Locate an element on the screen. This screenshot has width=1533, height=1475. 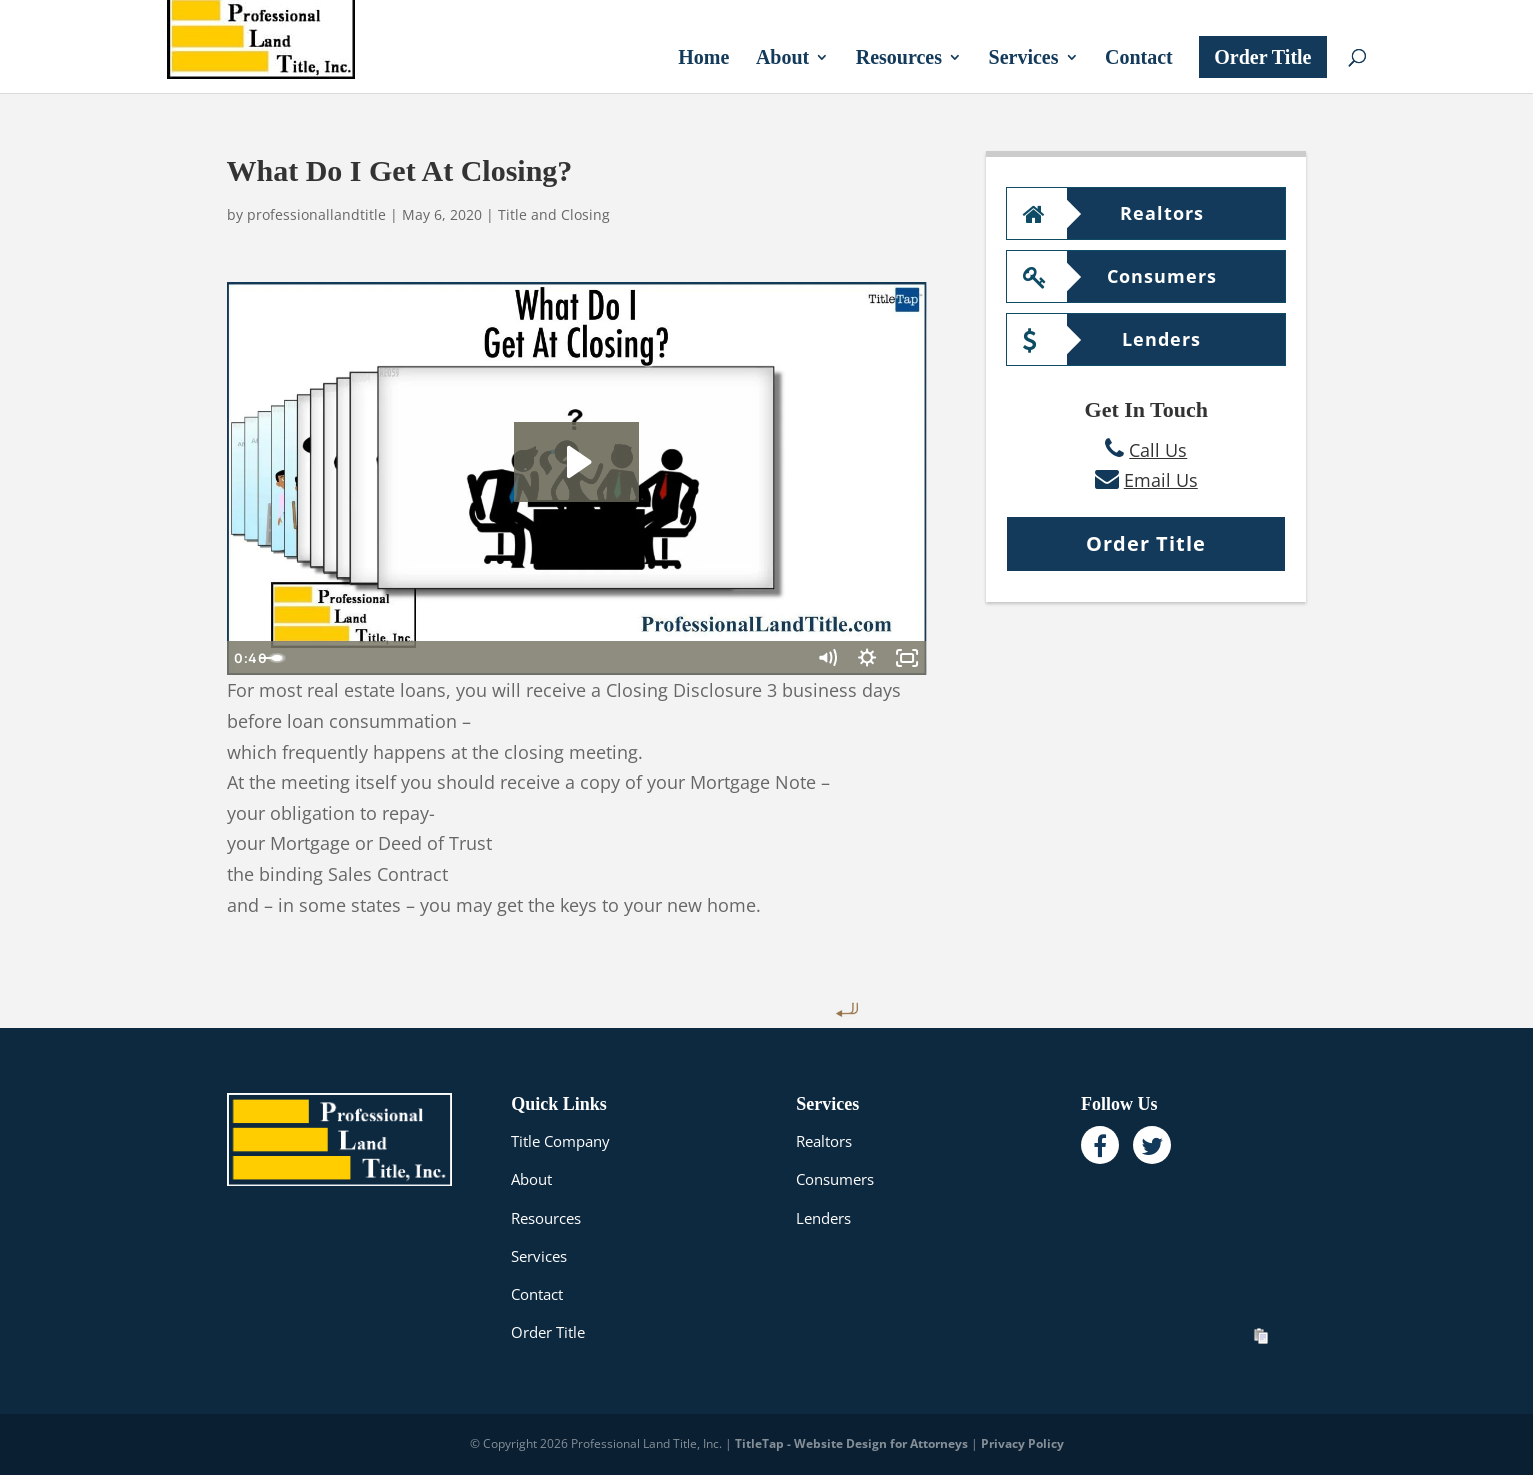
reply to all recipients of an email is located at coordinates (846, 1008).